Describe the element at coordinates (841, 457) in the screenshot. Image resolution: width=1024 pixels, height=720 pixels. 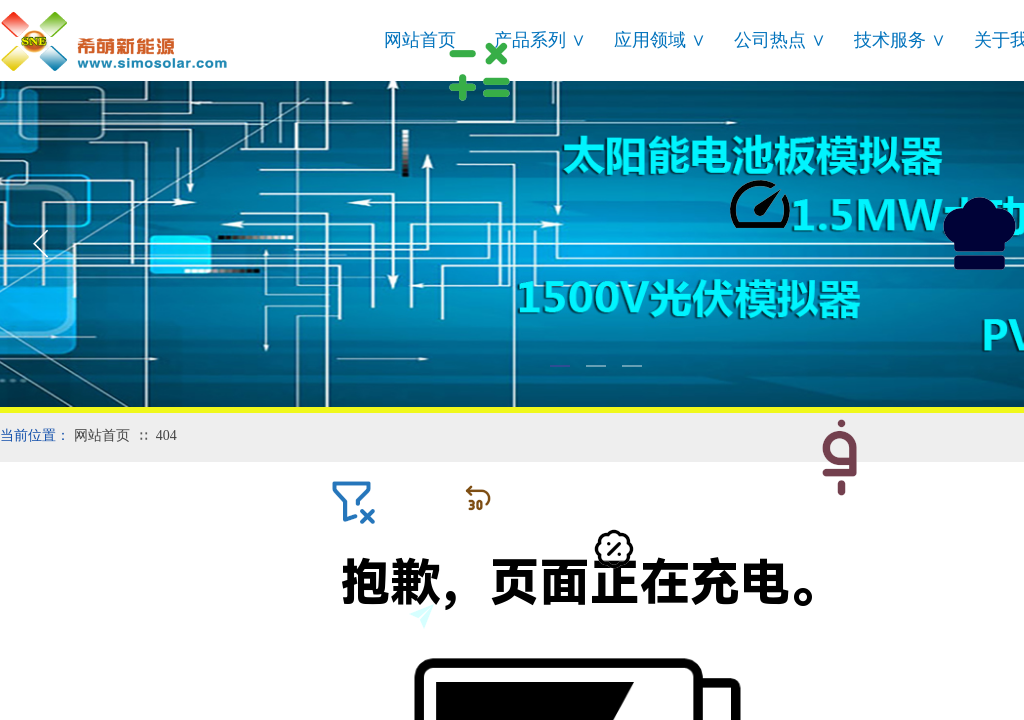
I see `indicates Afghan afghani currency` at that location.